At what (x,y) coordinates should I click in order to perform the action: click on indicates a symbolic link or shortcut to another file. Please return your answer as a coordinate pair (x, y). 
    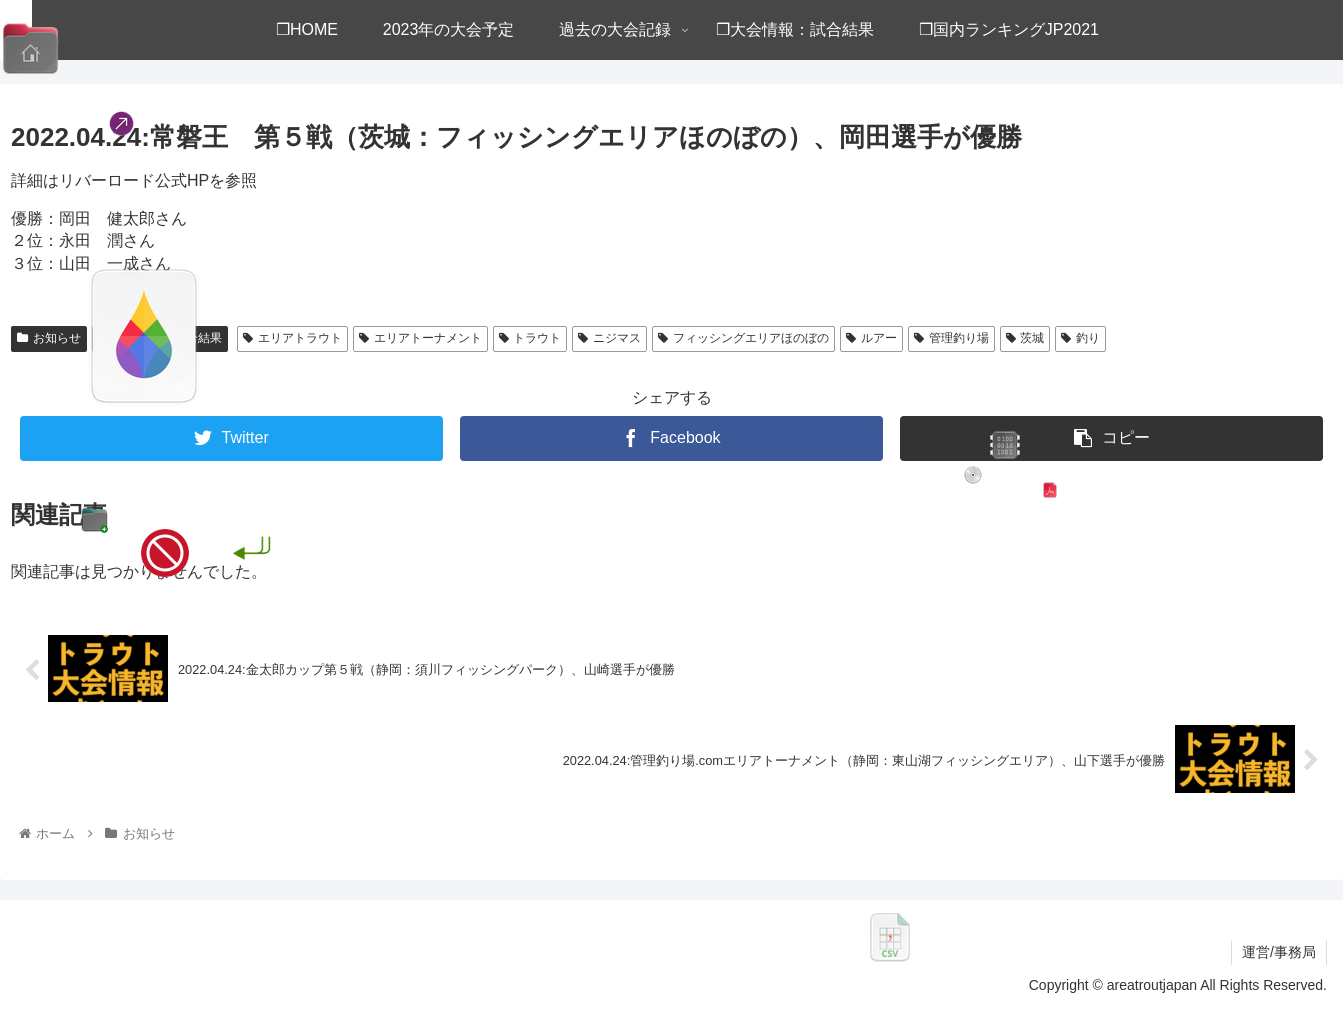
    Looking at the image, I should click on (121, 123).